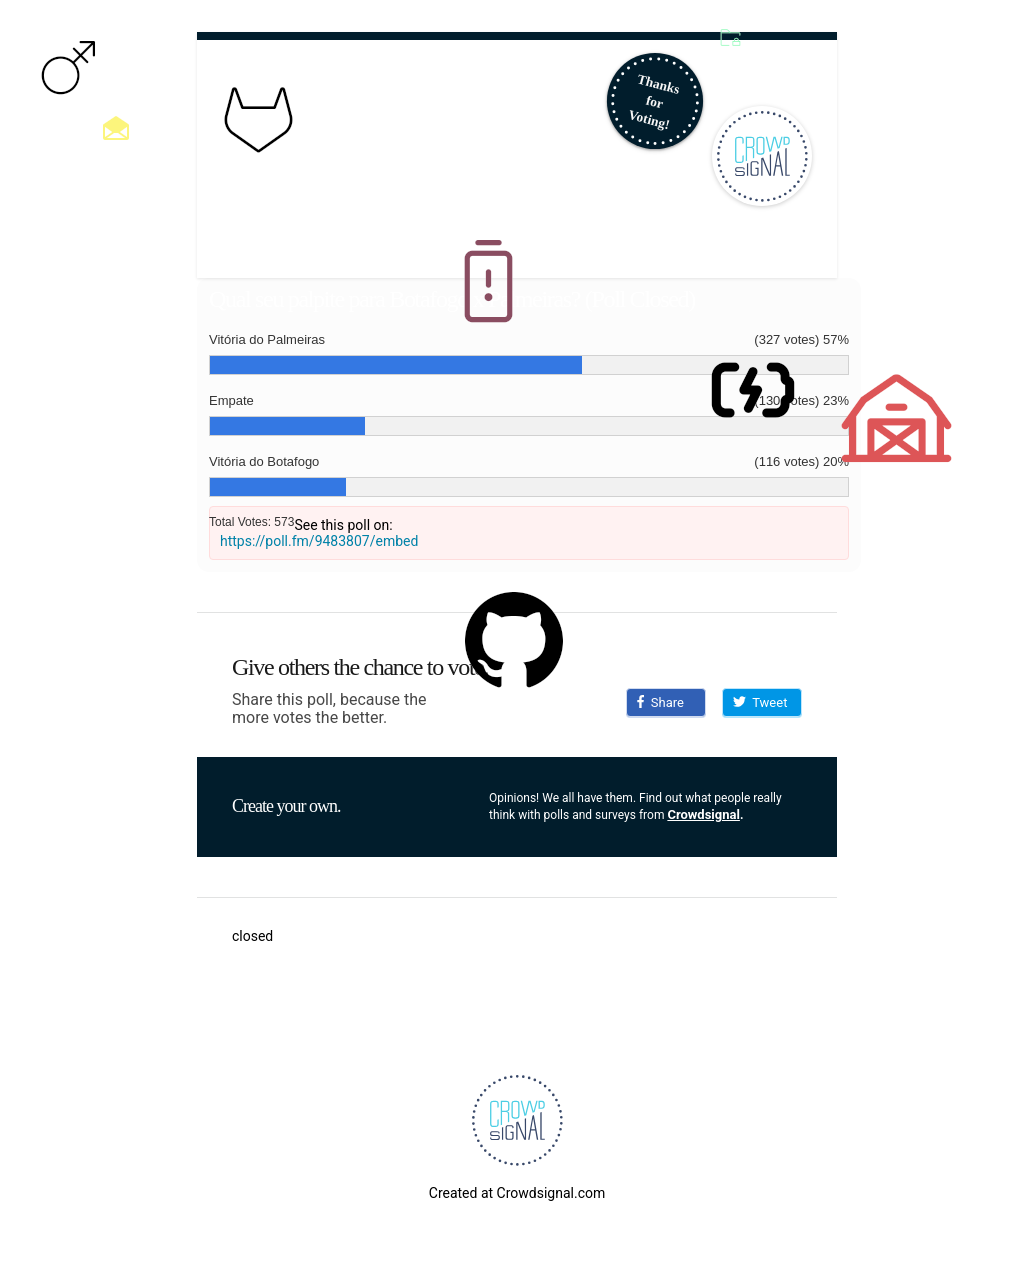 The image size is (1034, 1270). Describe the element at coordinates (730, 37) in the screenshot. I see `access a password-protected folder` at that location.